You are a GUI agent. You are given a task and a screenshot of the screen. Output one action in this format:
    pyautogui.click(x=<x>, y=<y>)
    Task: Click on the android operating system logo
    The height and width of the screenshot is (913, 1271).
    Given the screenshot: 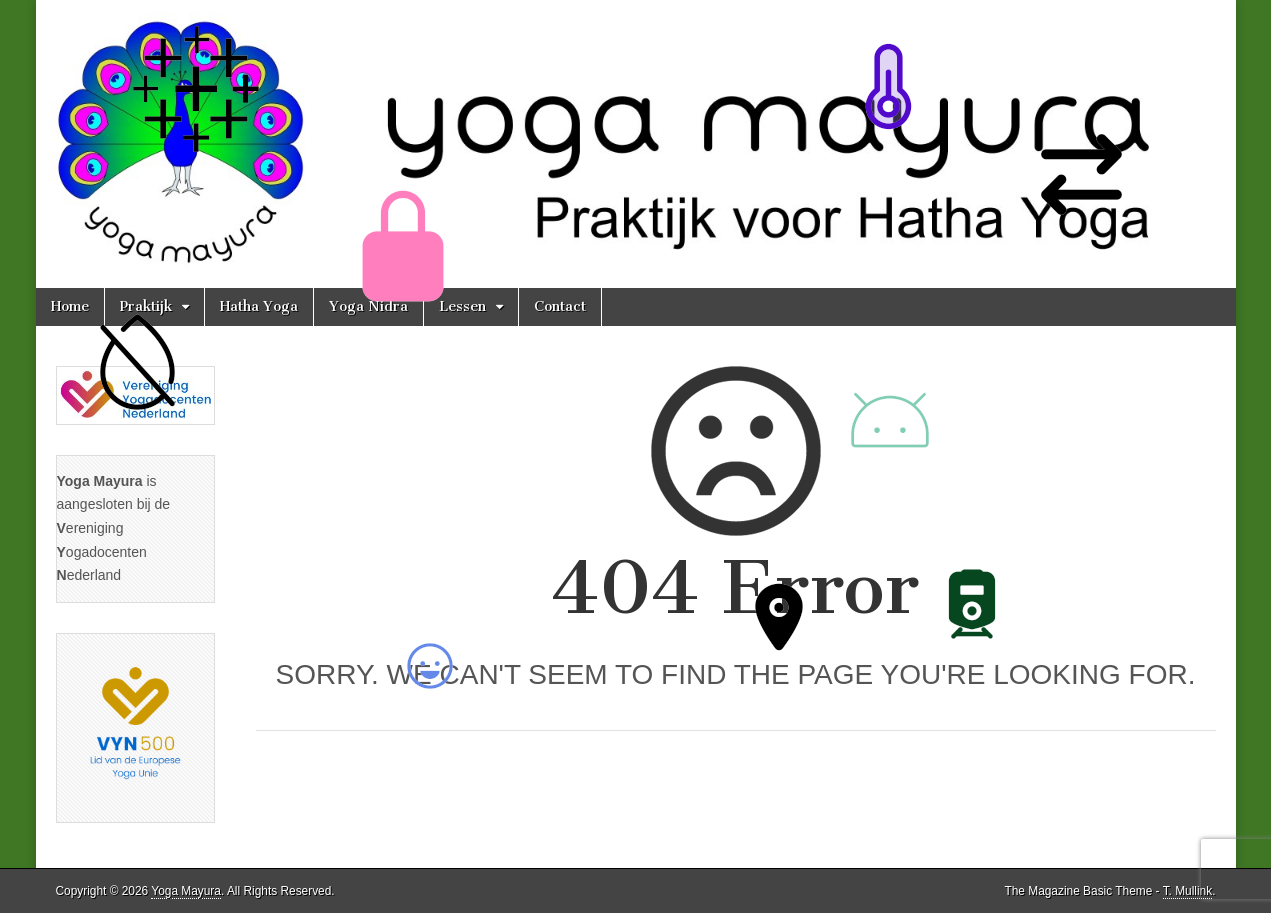 What is the action you would take?
    pyautogui.click(x=890, y=423)
    